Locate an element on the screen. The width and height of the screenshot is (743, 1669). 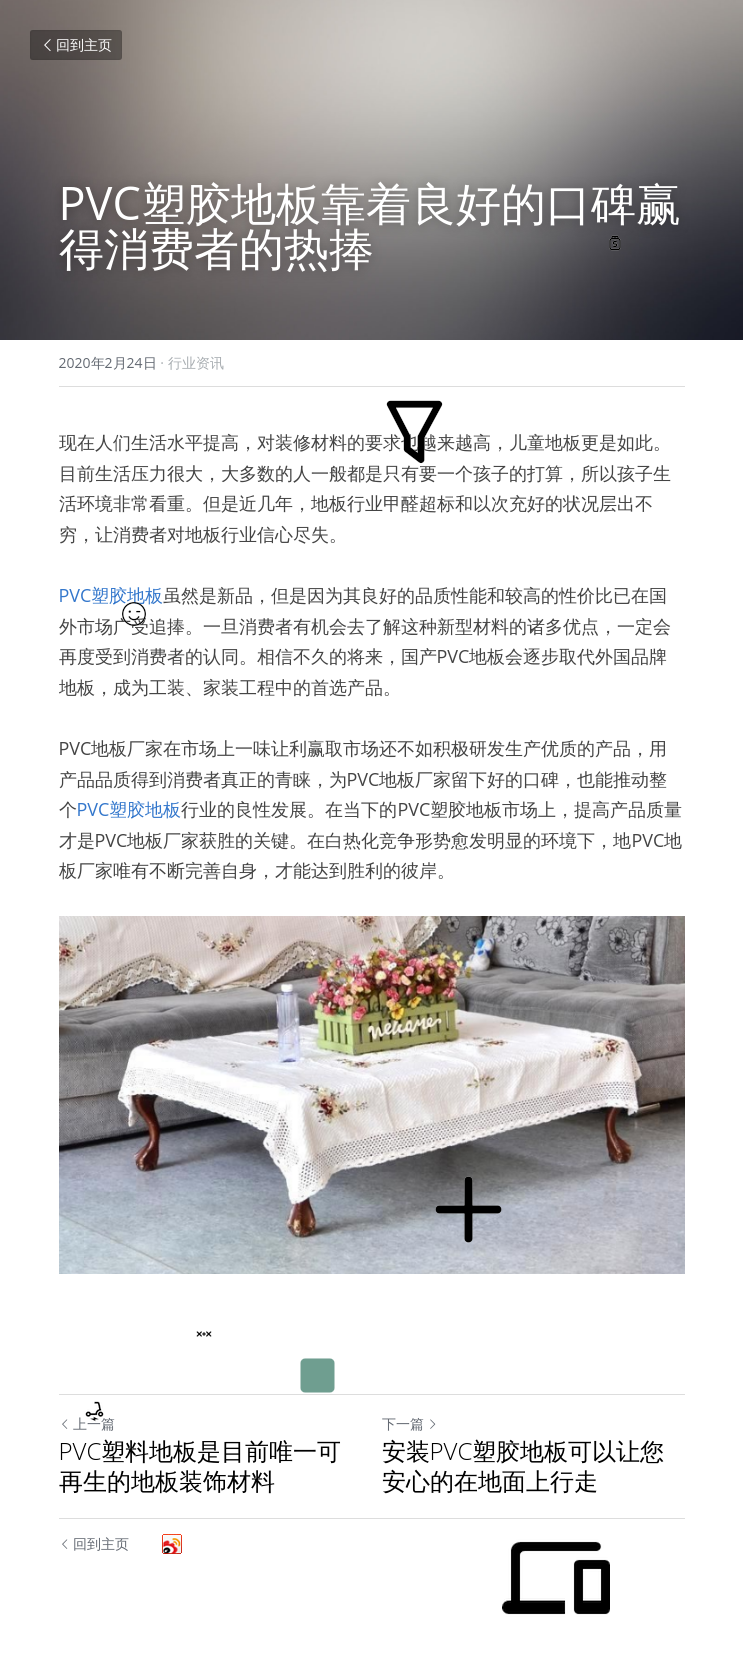
mathematical expression or formula input is located at coordinates (204, 1334).